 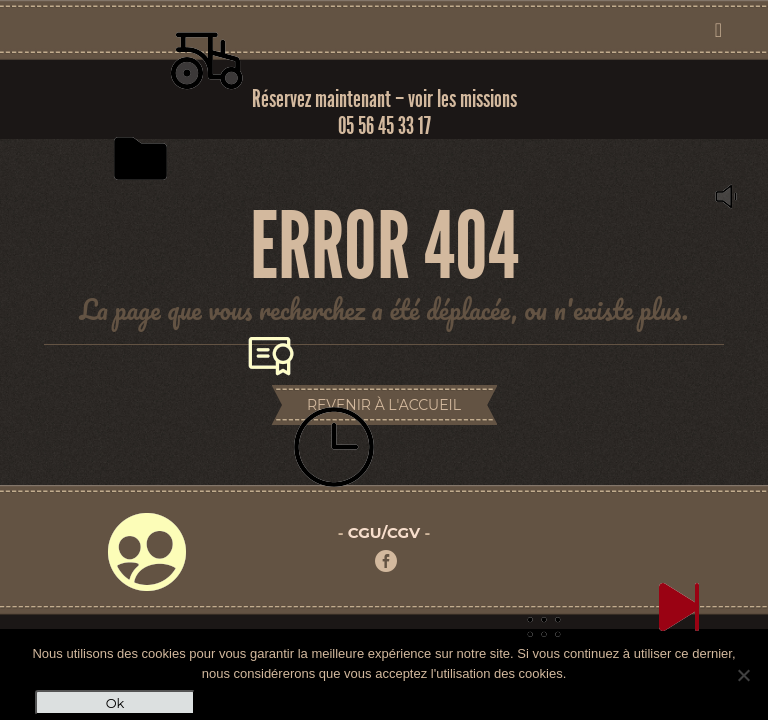 I want to click on skip to the next track, so click(x=679, y=607).